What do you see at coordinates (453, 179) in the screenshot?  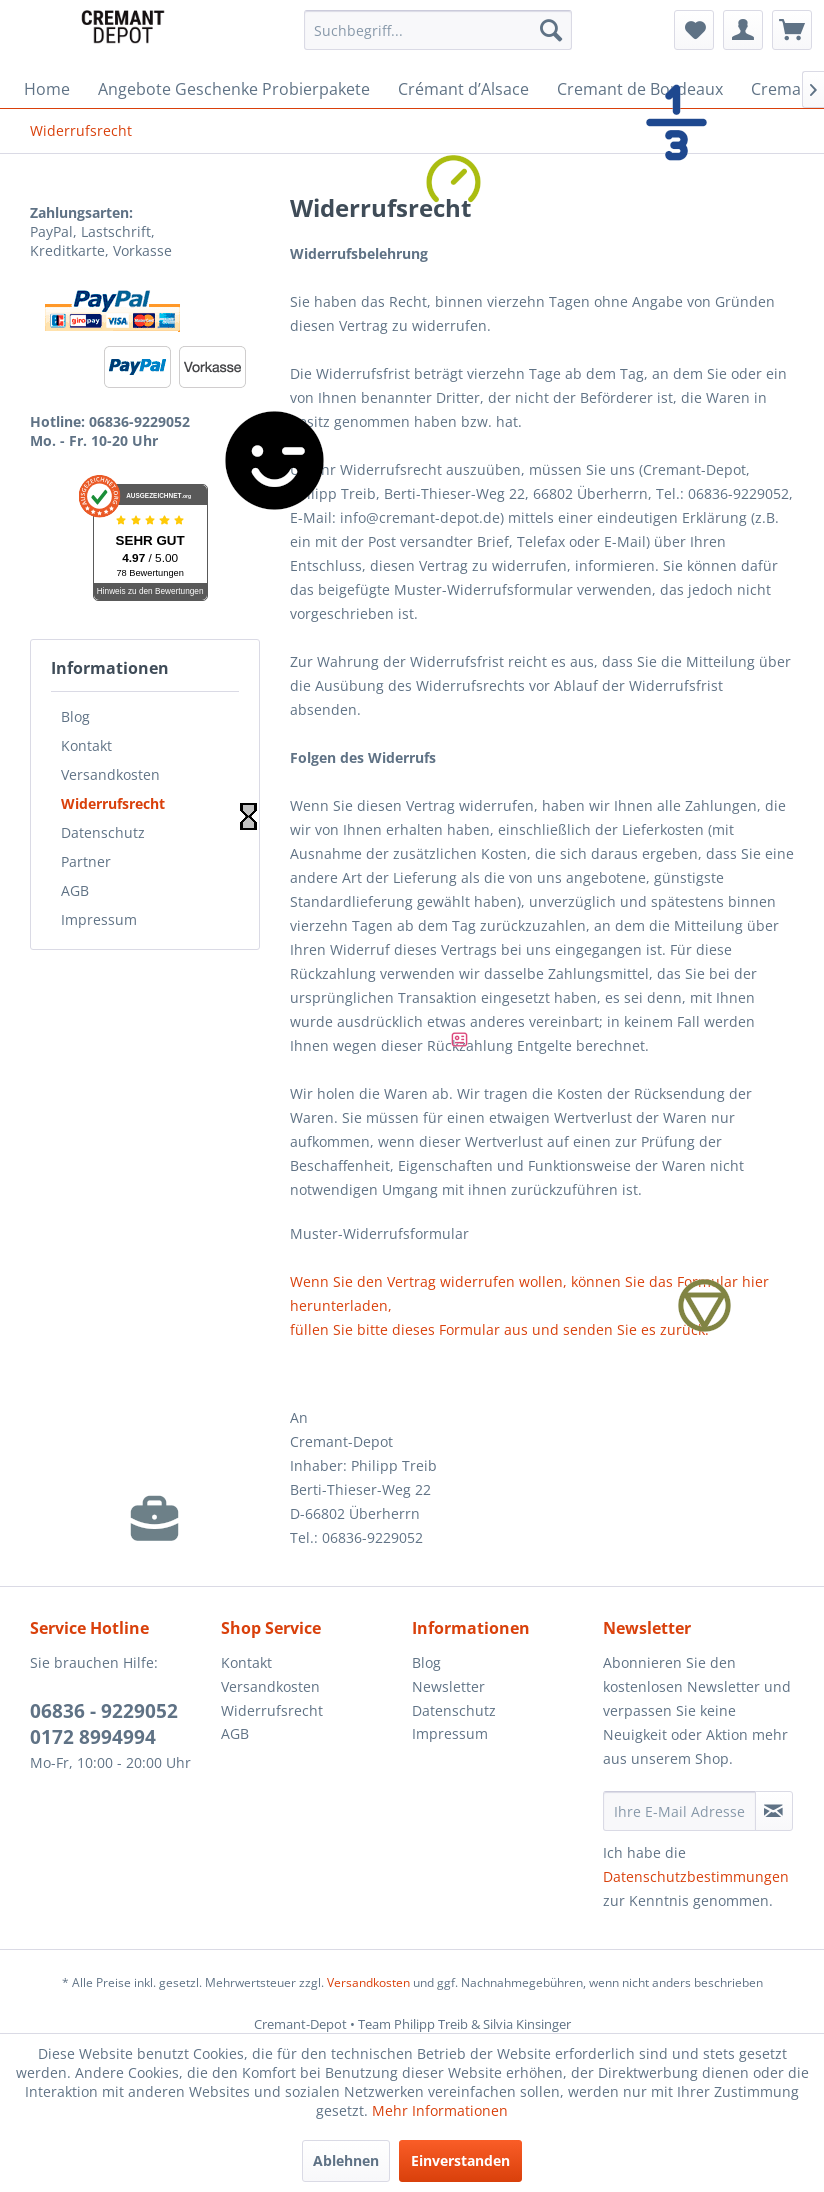 I see `test internet connection speed` at bounding box center [453, 179].